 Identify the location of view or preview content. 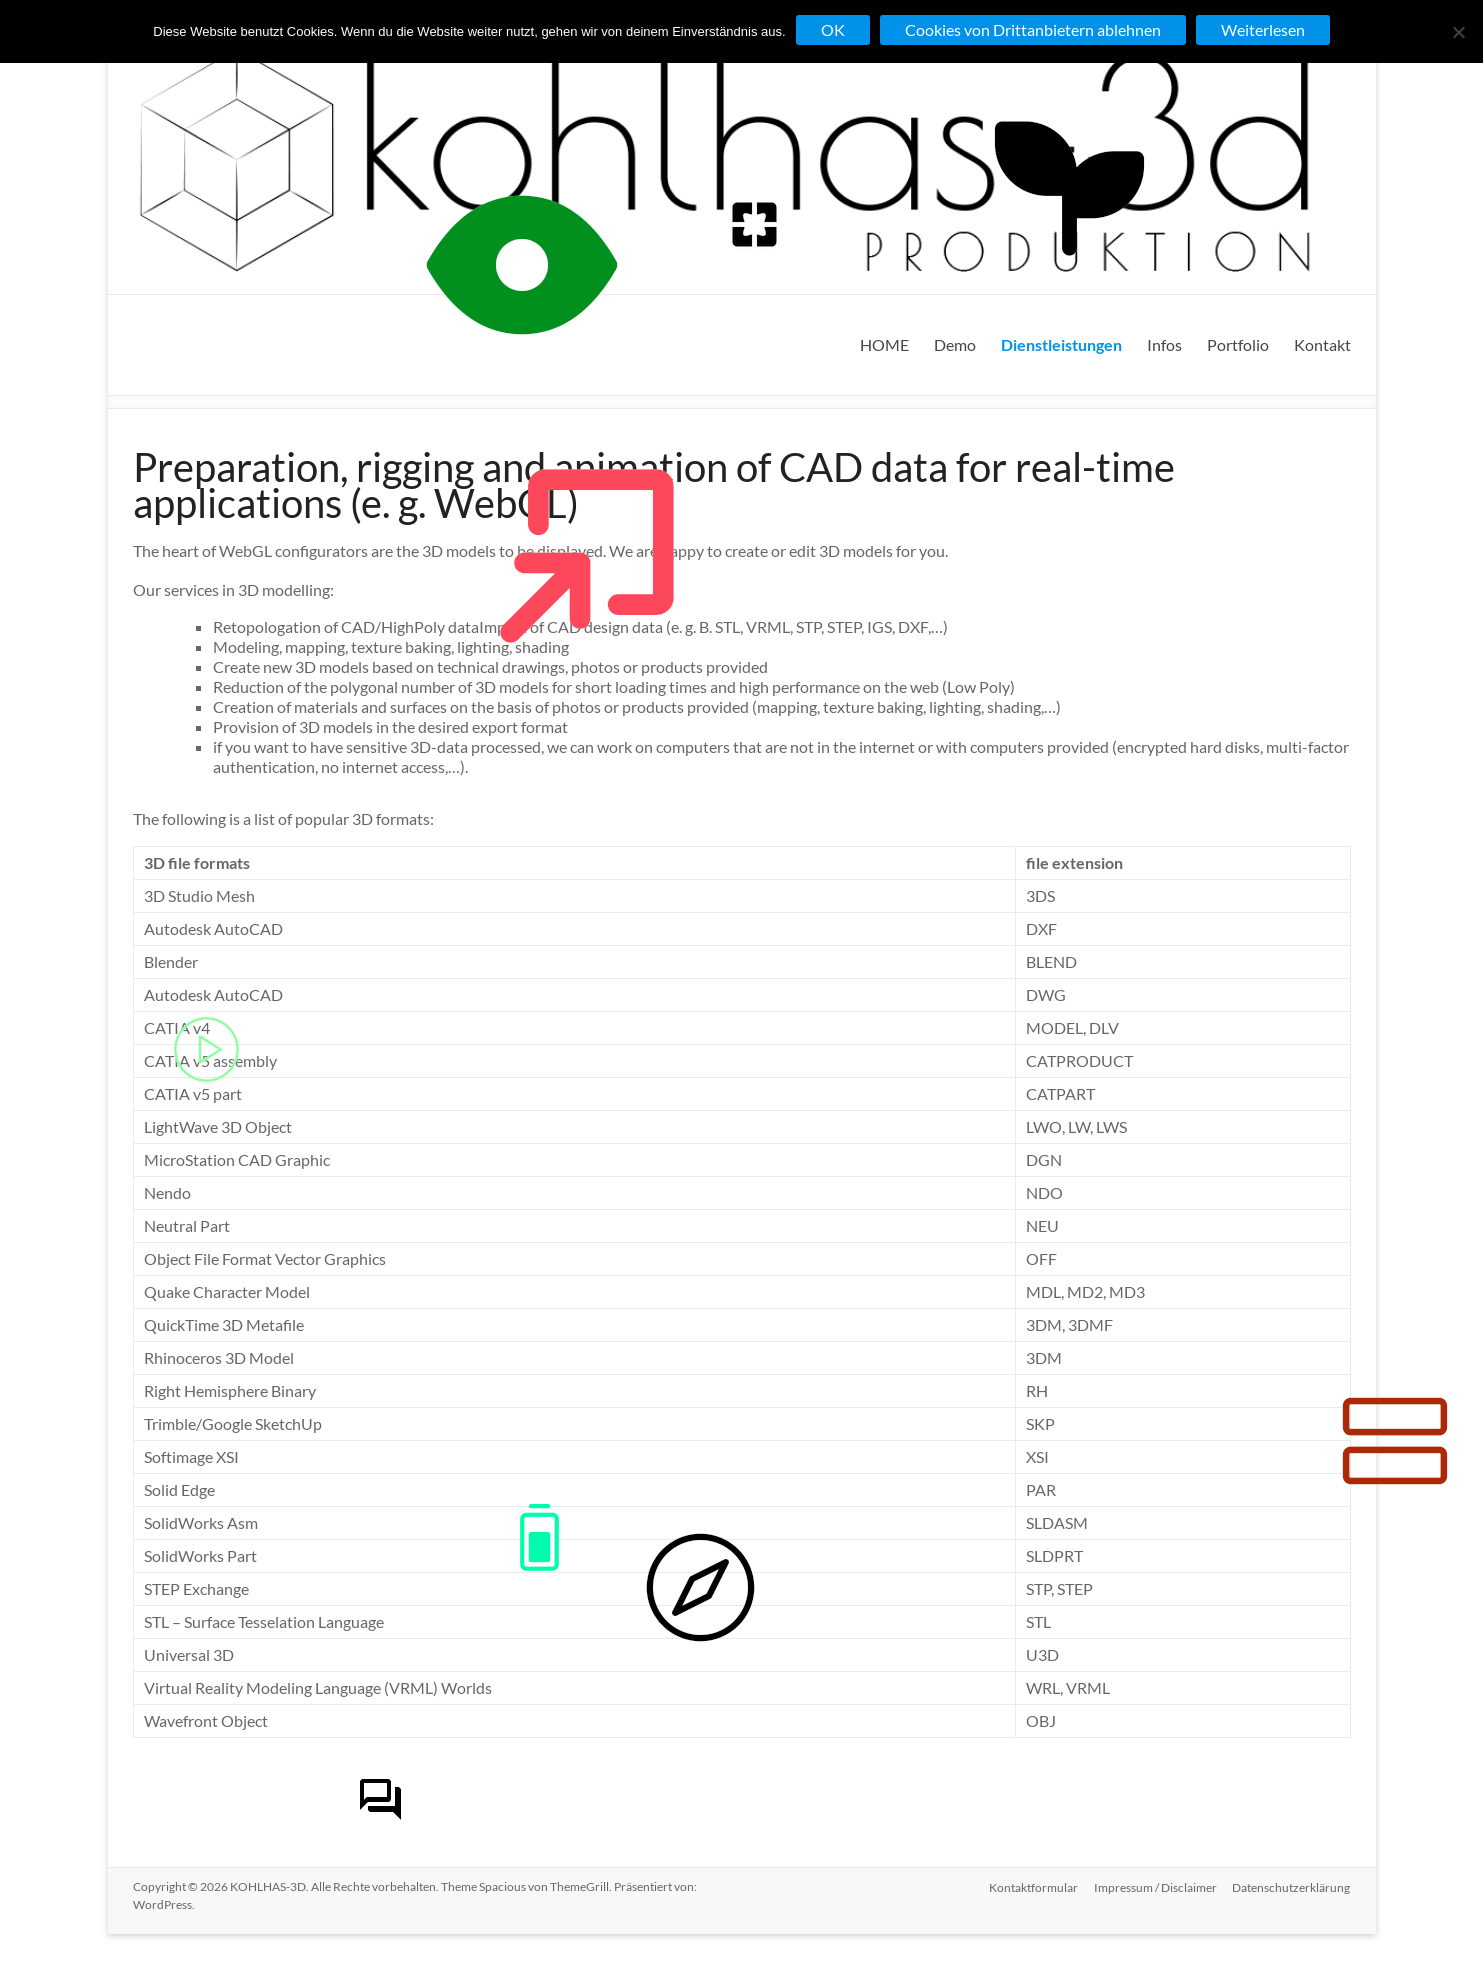
(522, 265).